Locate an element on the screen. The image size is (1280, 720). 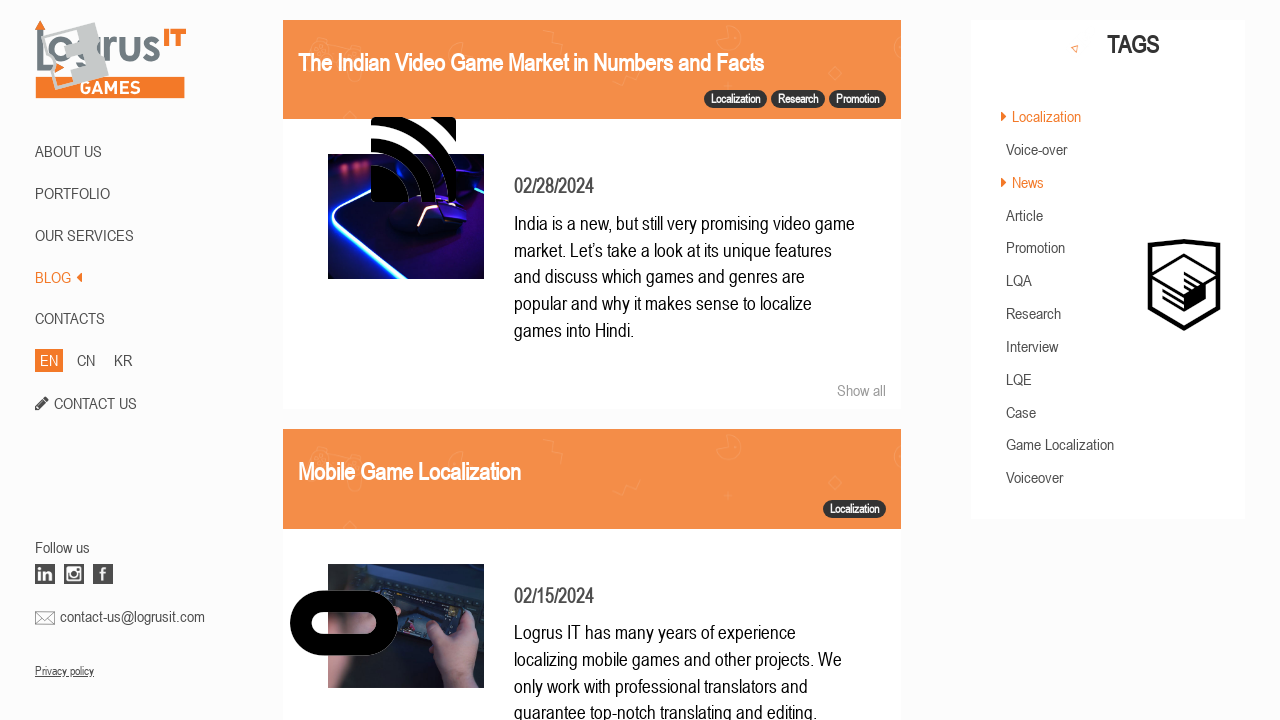
open the Fandango app for movie tickets is located at coordinates (75, 56).